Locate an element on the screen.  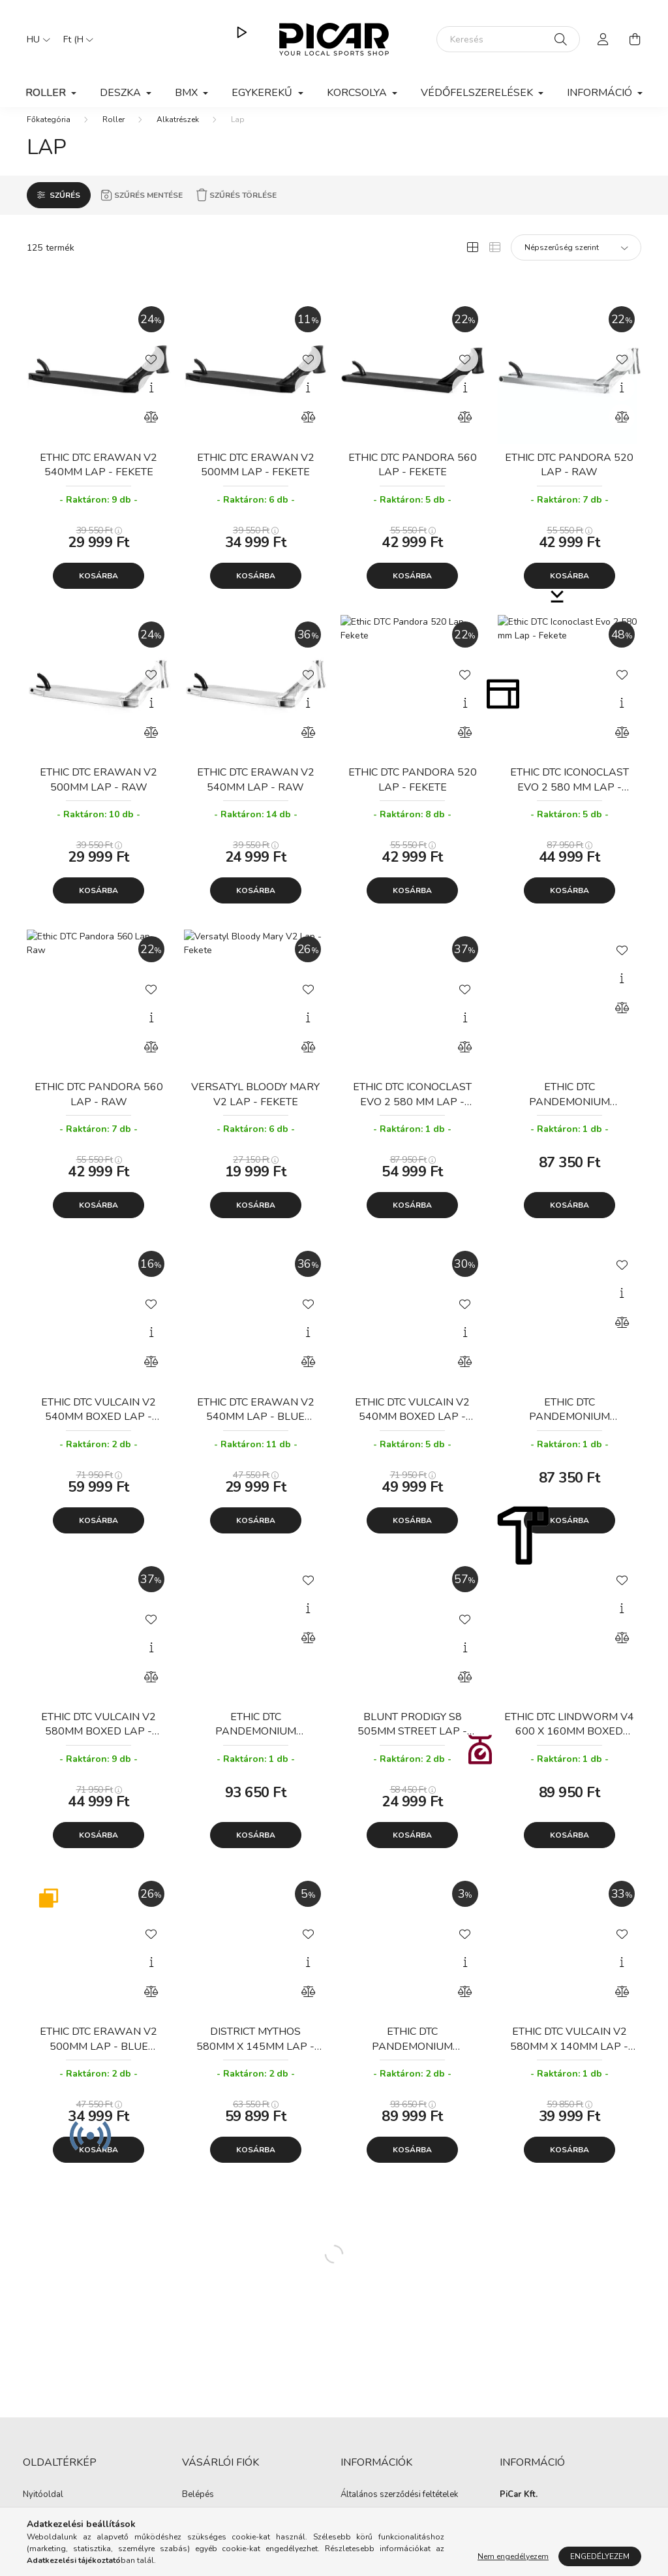
indicates rfid or nfc functionality is located at coordinates (90, 2135).